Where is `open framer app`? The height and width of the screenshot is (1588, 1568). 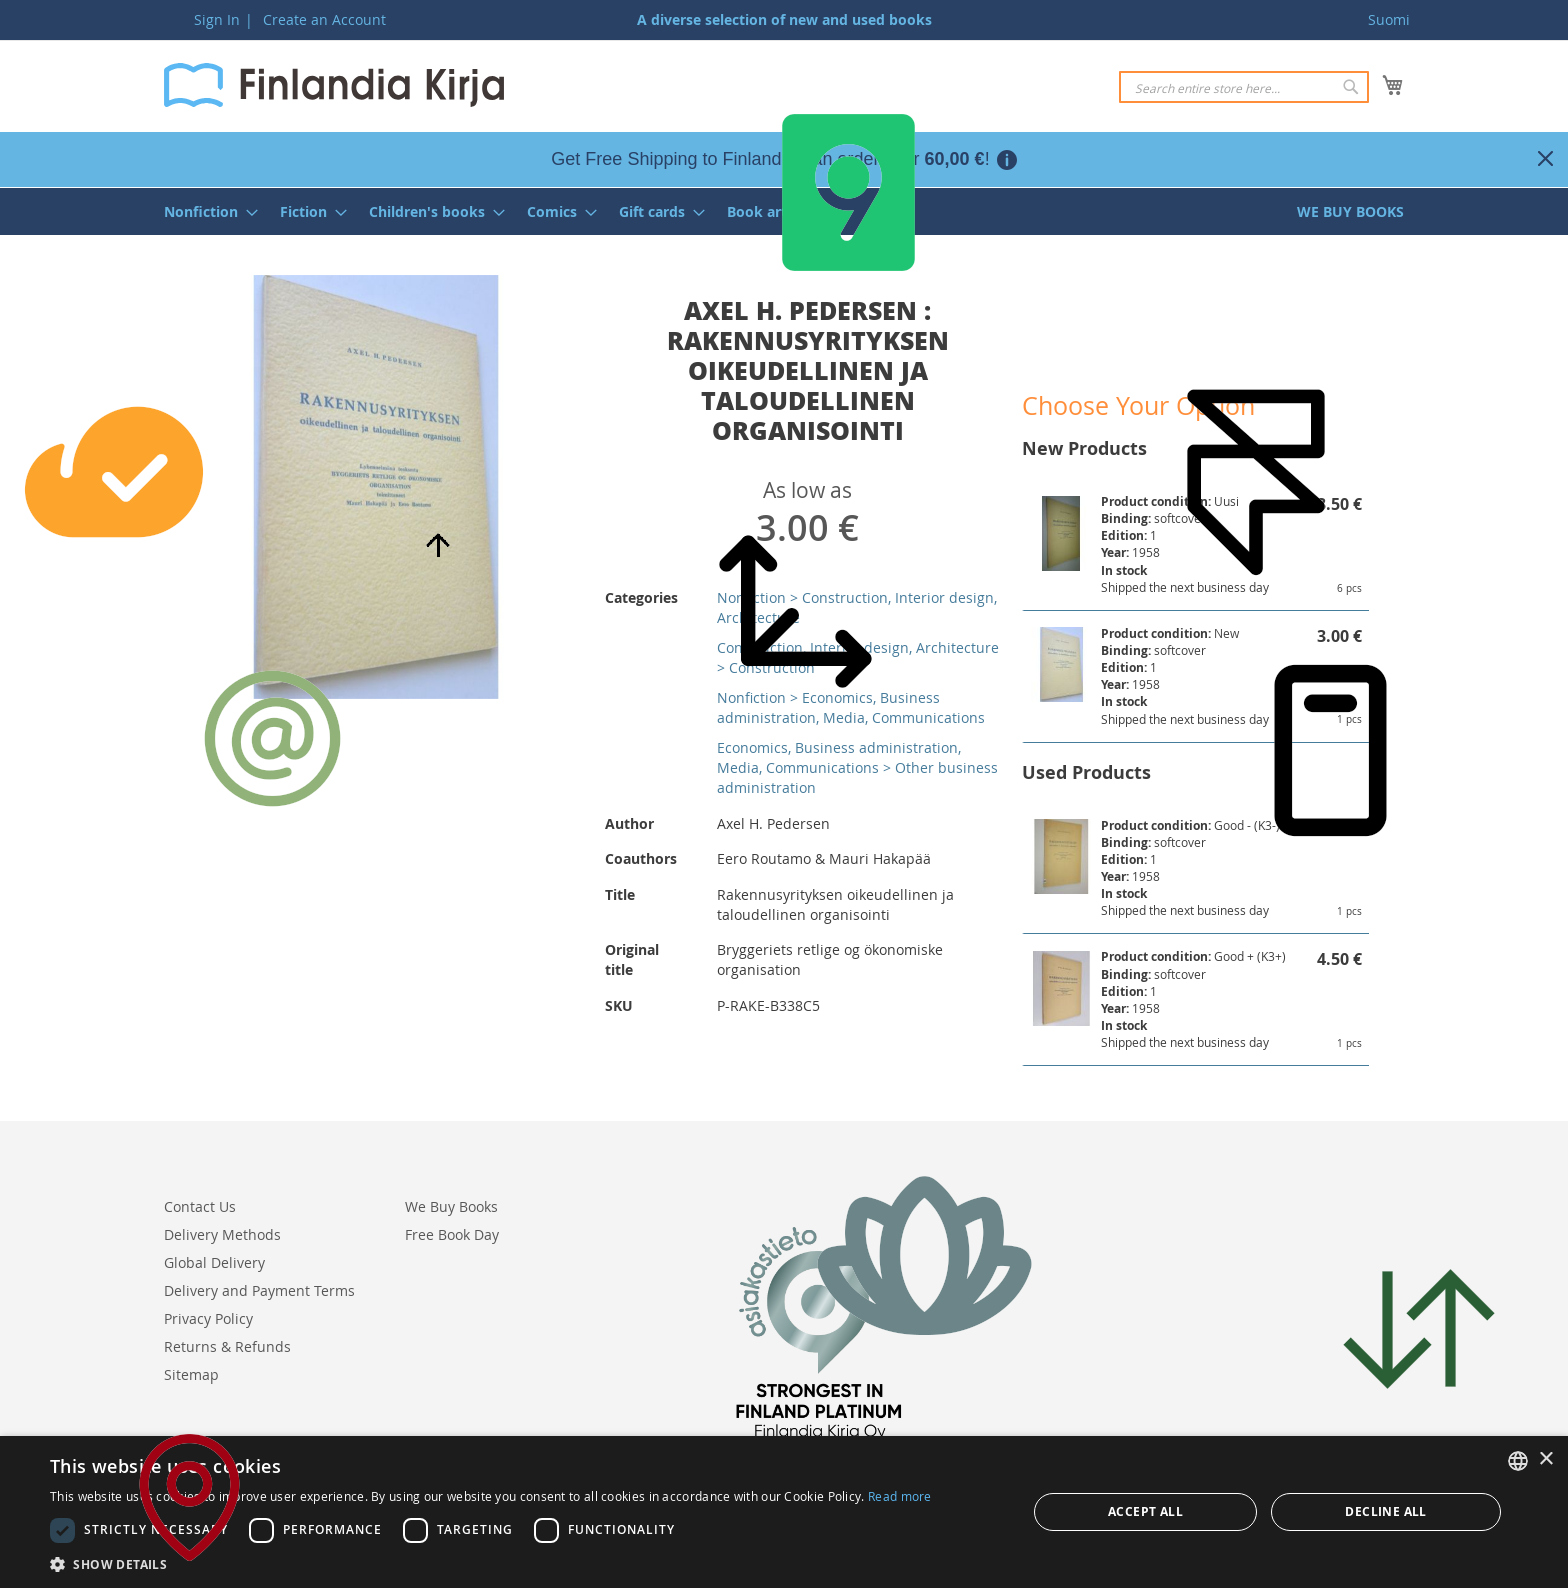
open framer app is located at coordinates (1256, 472).